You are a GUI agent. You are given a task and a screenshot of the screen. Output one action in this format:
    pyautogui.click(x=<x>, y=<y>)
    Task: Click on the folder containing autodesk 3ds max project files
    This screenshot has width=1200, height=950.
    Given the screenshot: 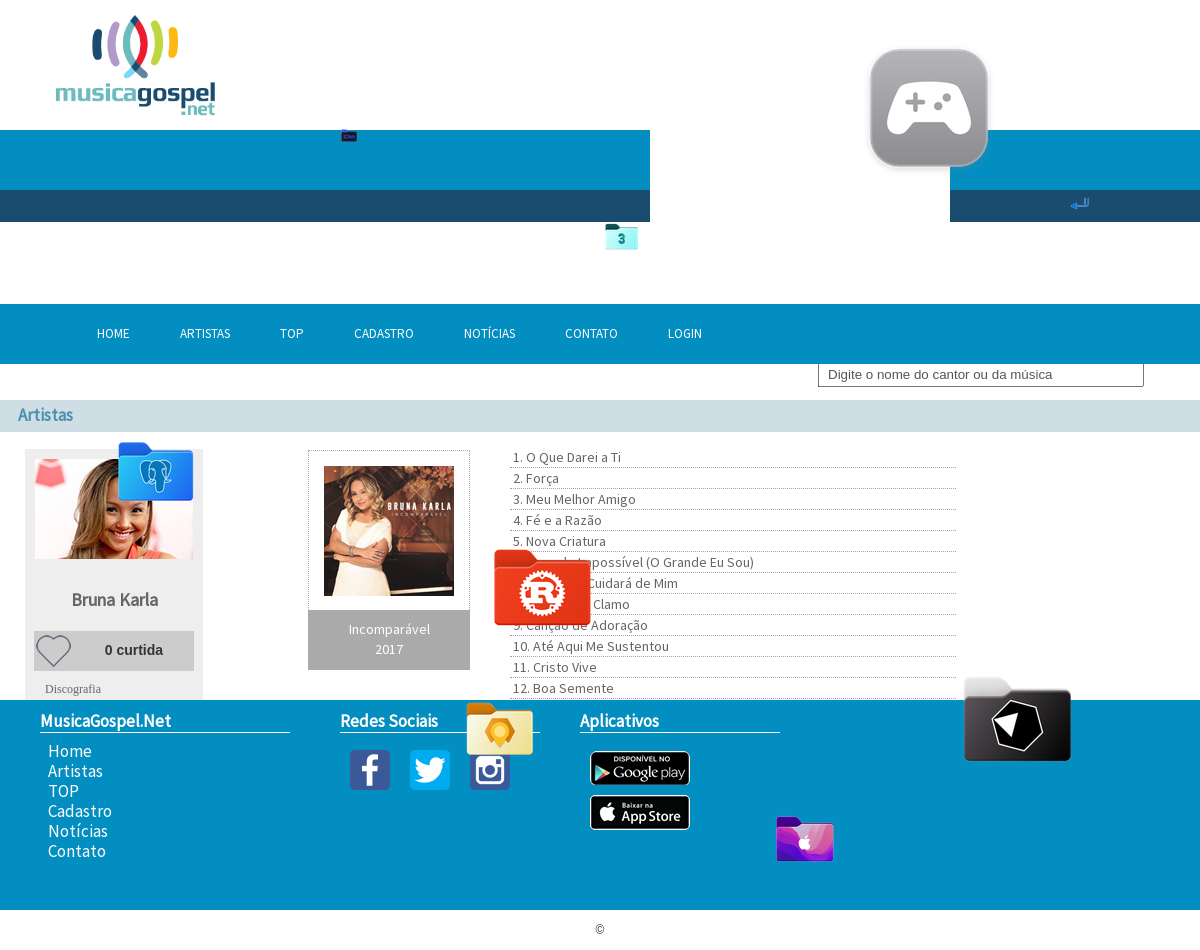 What is the action you would take?
    pyautogui.click(x=621, y=237)
    